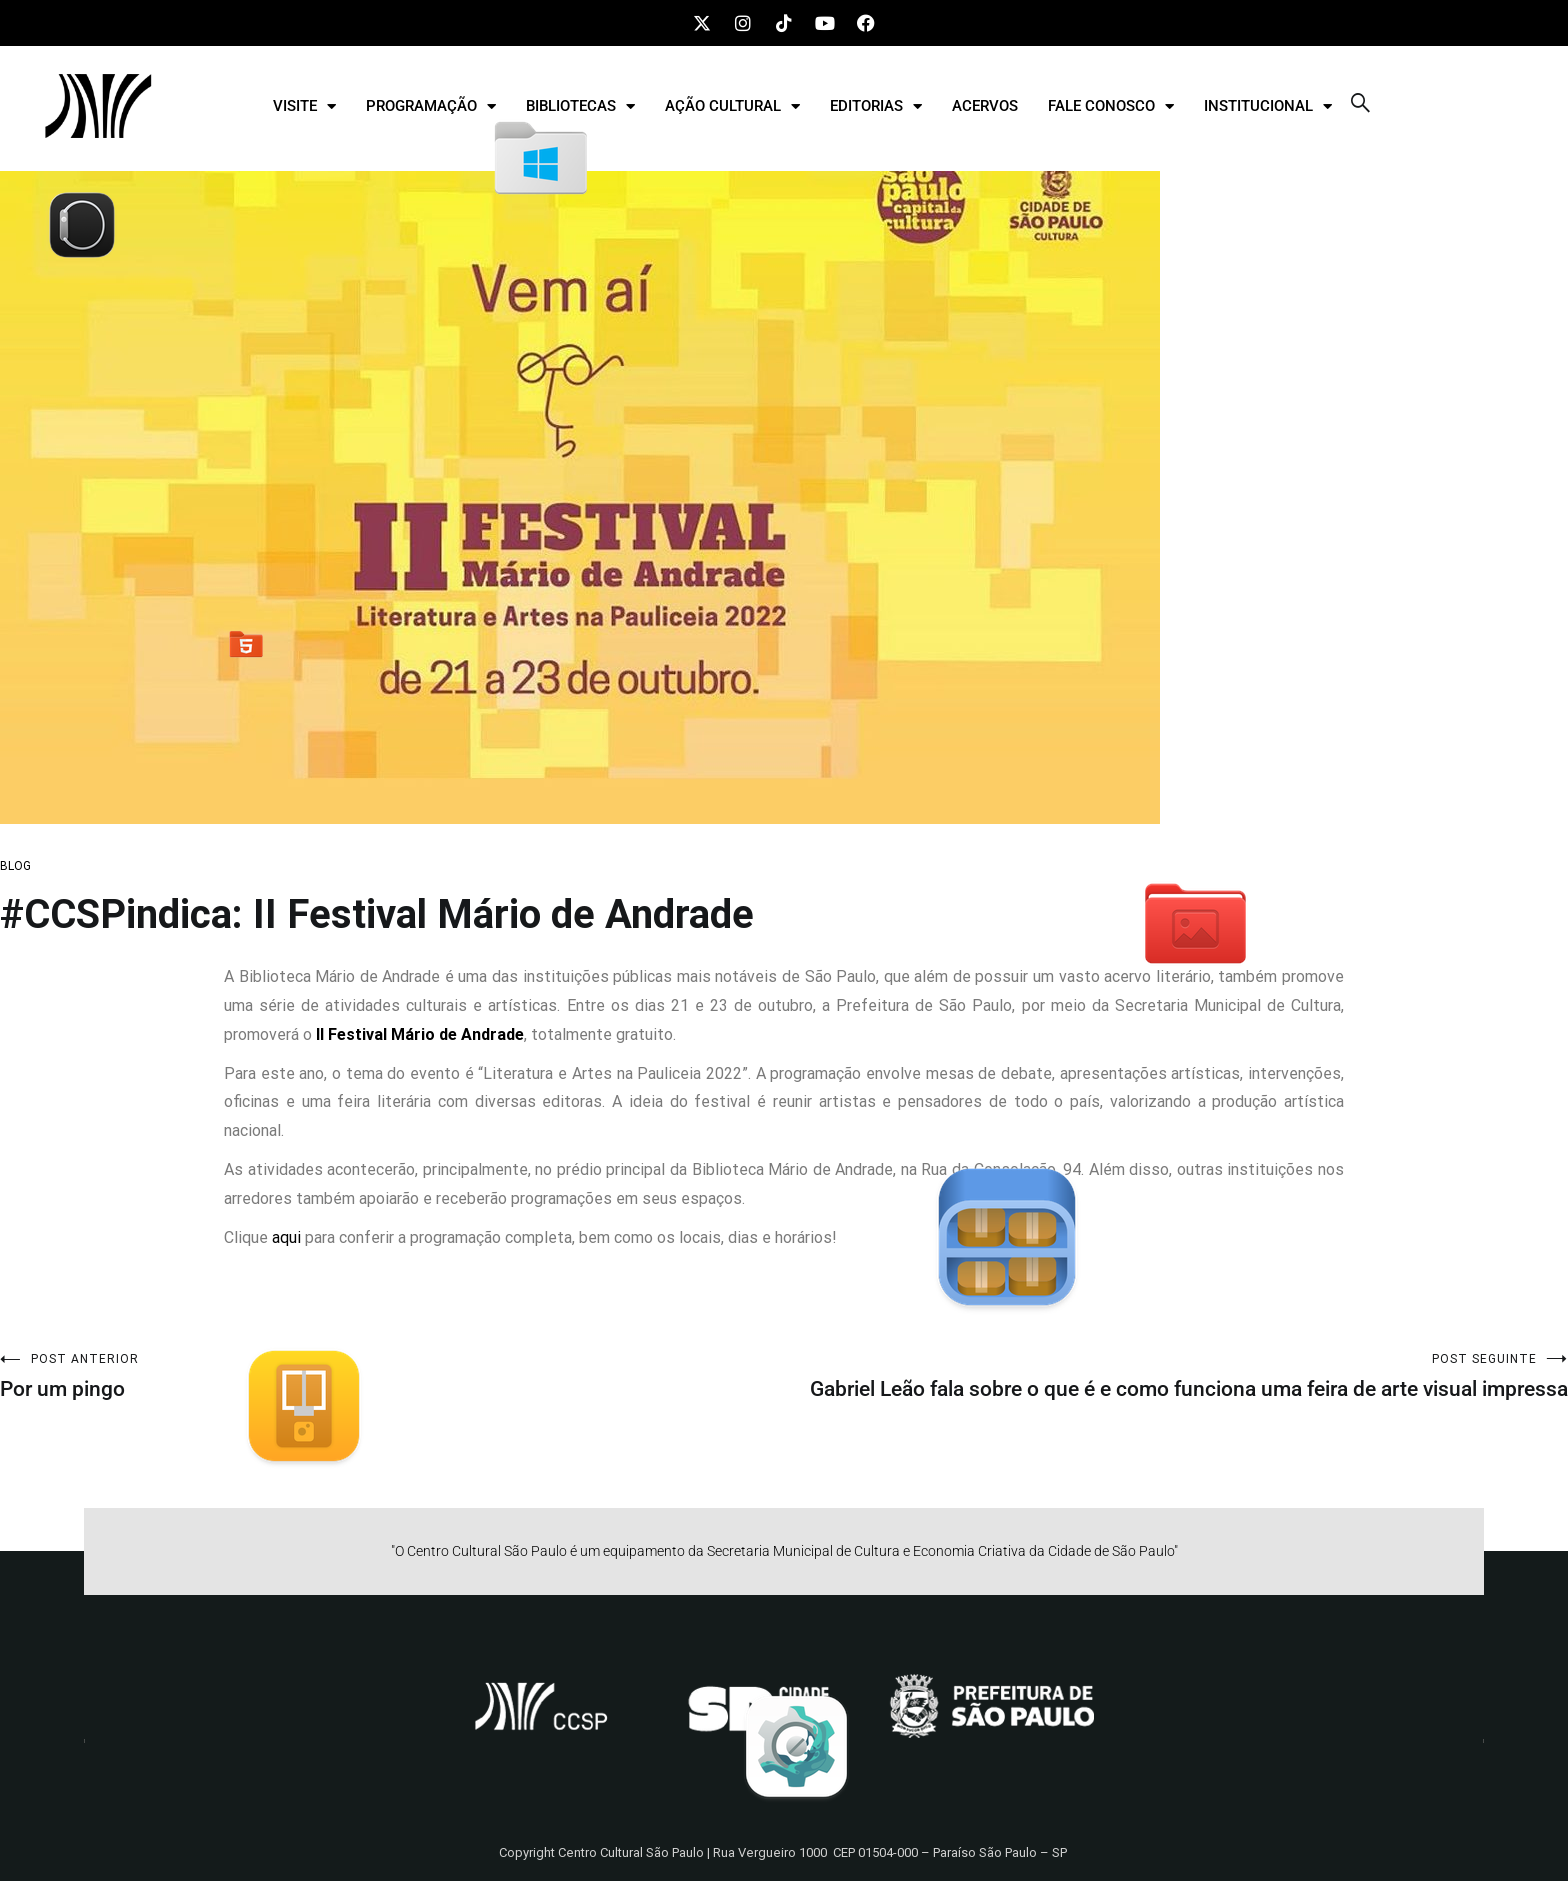  Describe the element at coordinates (540, 160) in the screenshot. I see `open windows 8 system folder` at that location.